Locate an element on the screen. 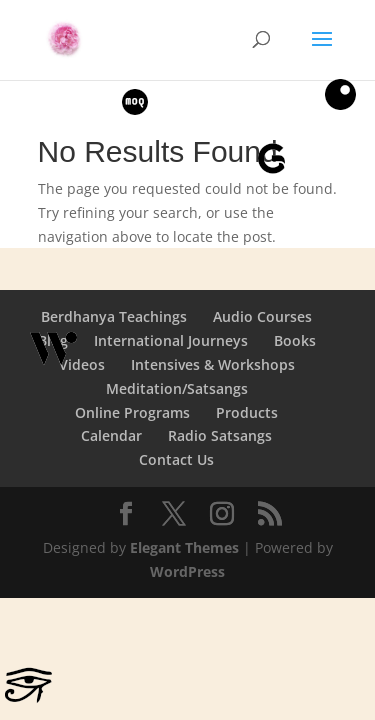  sphinx documentation generator logo is located at coordinates (28, 685).